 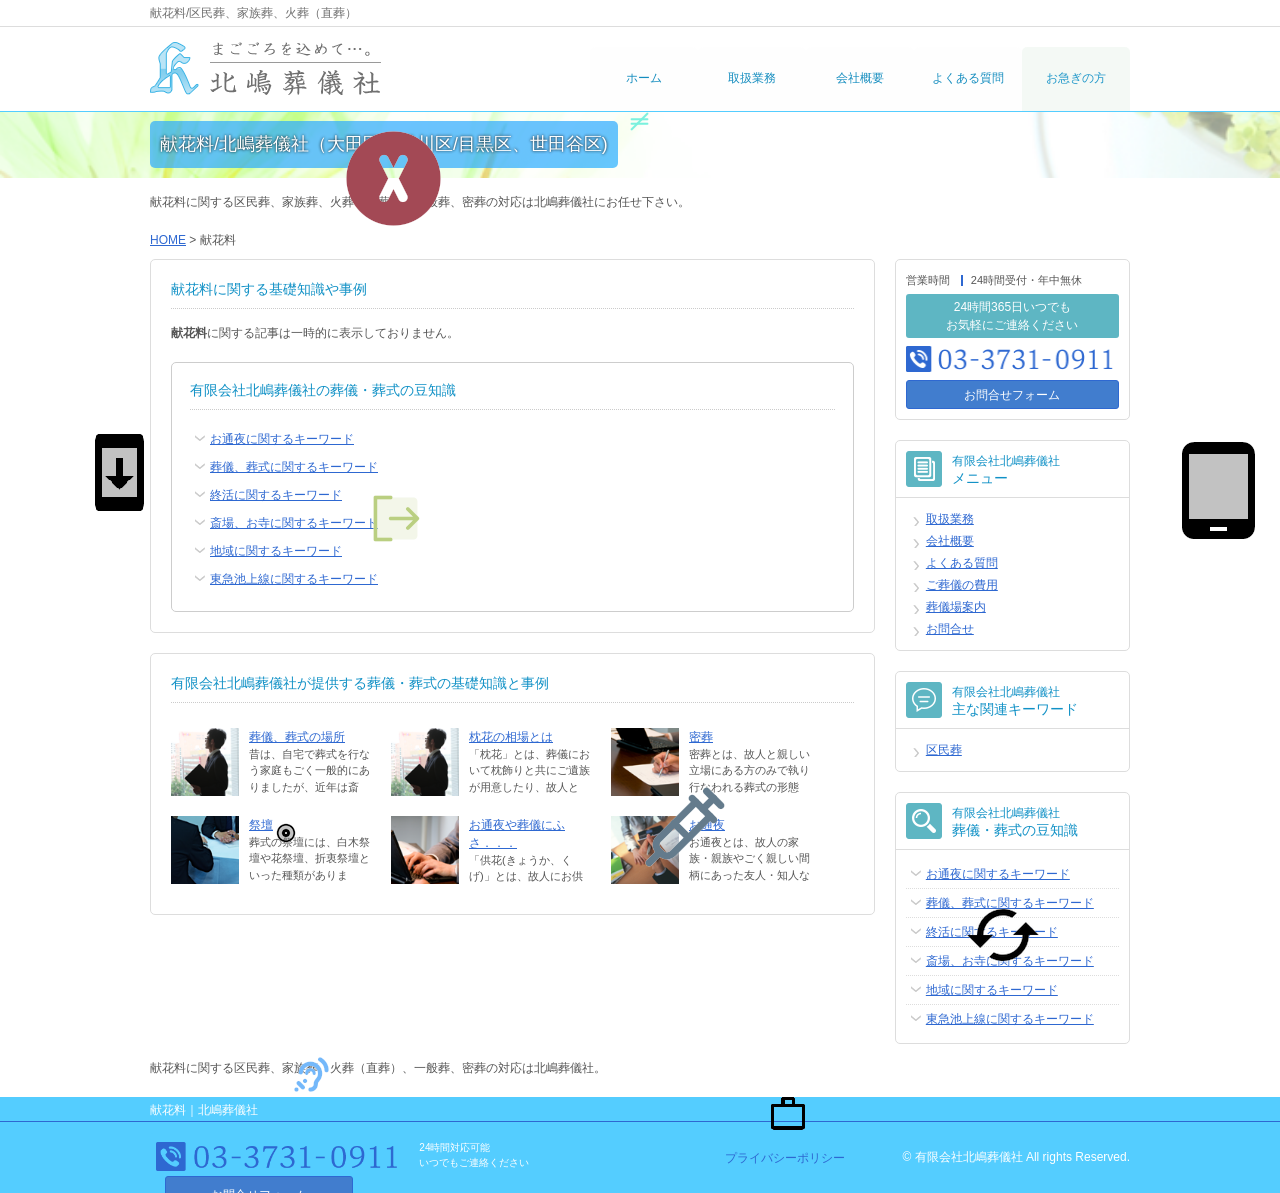 What do you see at coordinates (788, 1114) in the screenshot?
I see `access work or professional settings` at bounding box center [788, 1114].